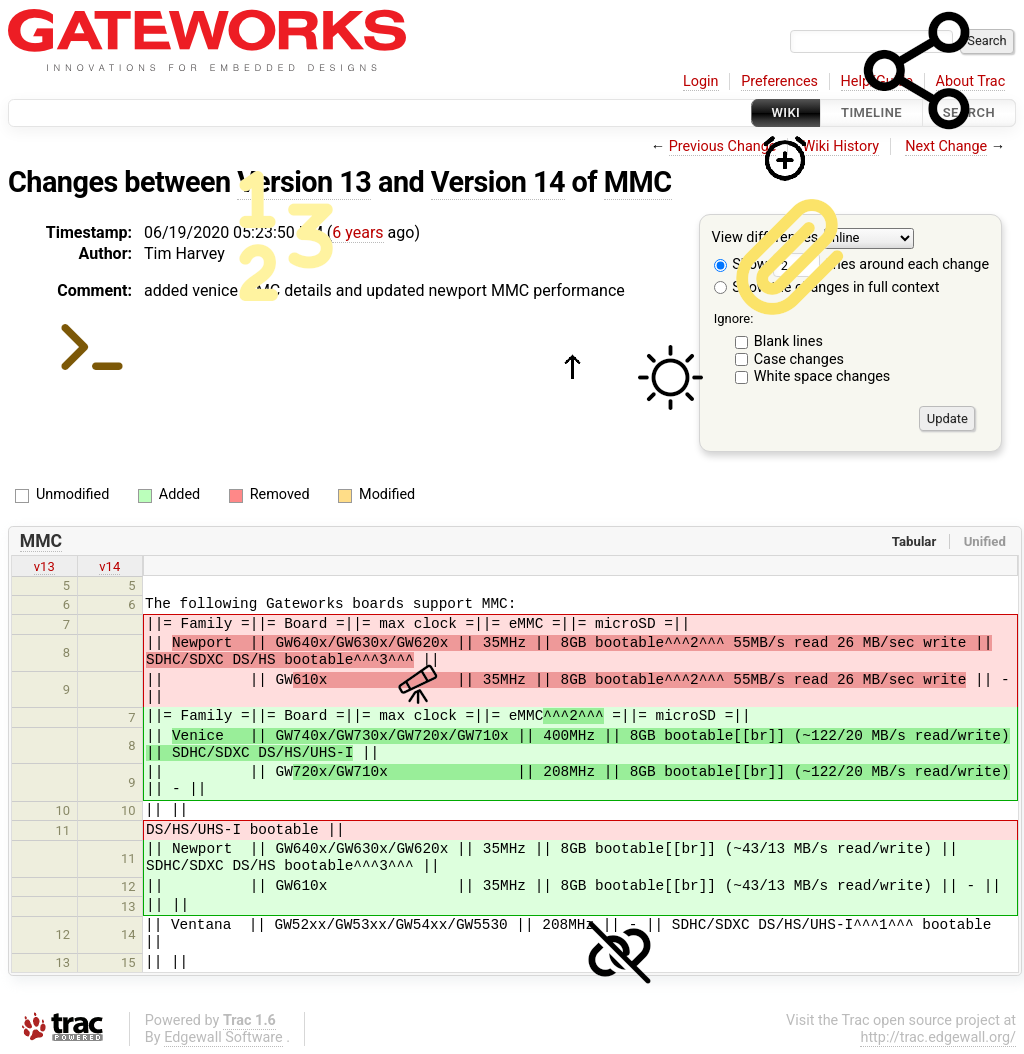  I want to click on indicates north direction on a map or compass, so click(572, 366).